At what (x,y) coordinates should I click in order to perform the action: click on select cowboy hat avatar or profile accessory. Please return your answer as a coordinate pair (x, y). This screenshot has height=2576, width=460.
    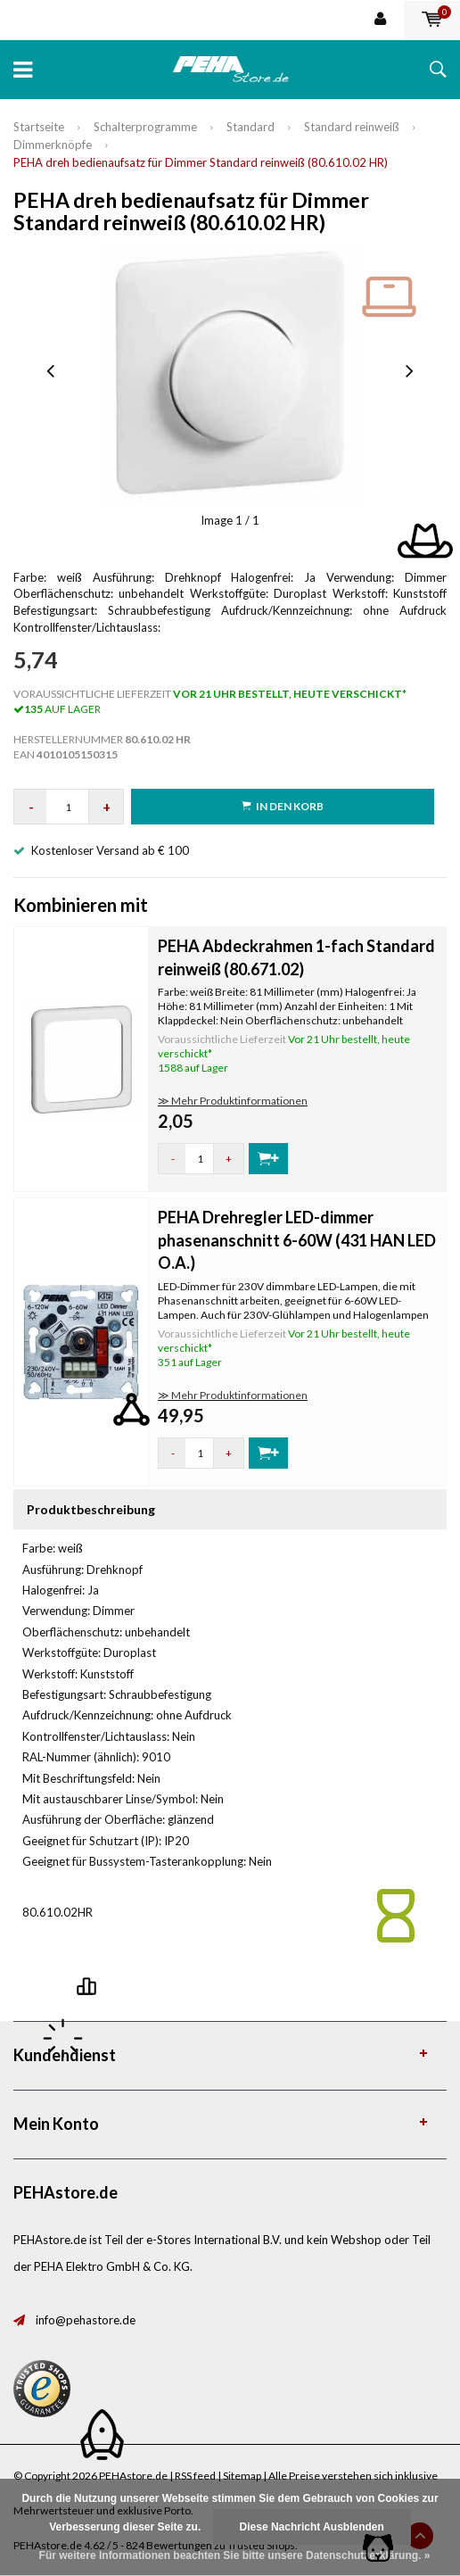
    Looking at the image, I should click on (425, 543).